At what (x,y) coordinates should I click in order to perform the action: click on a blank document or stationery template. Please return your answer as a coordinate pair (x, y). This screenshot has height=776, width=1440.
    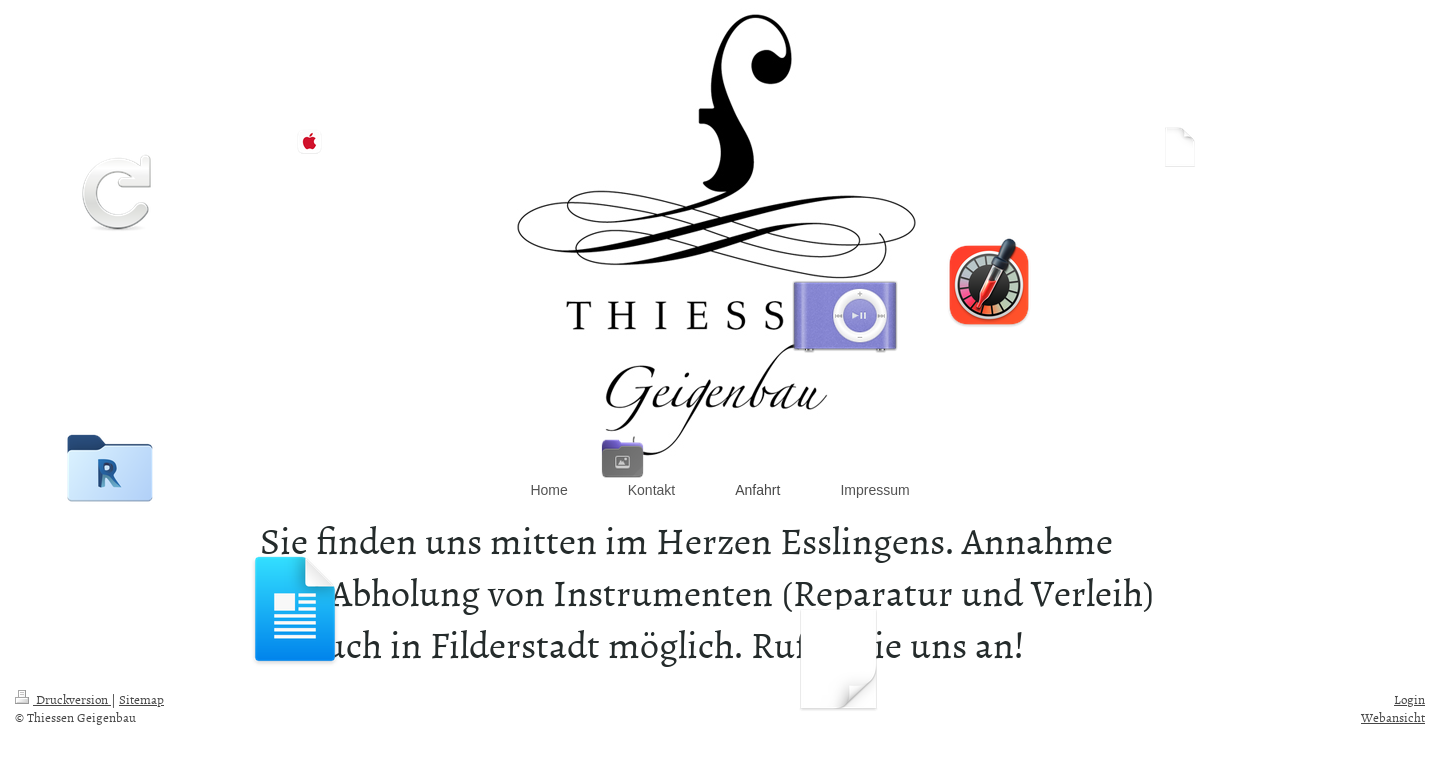
    Looking at the image, I should click on (838, 661).